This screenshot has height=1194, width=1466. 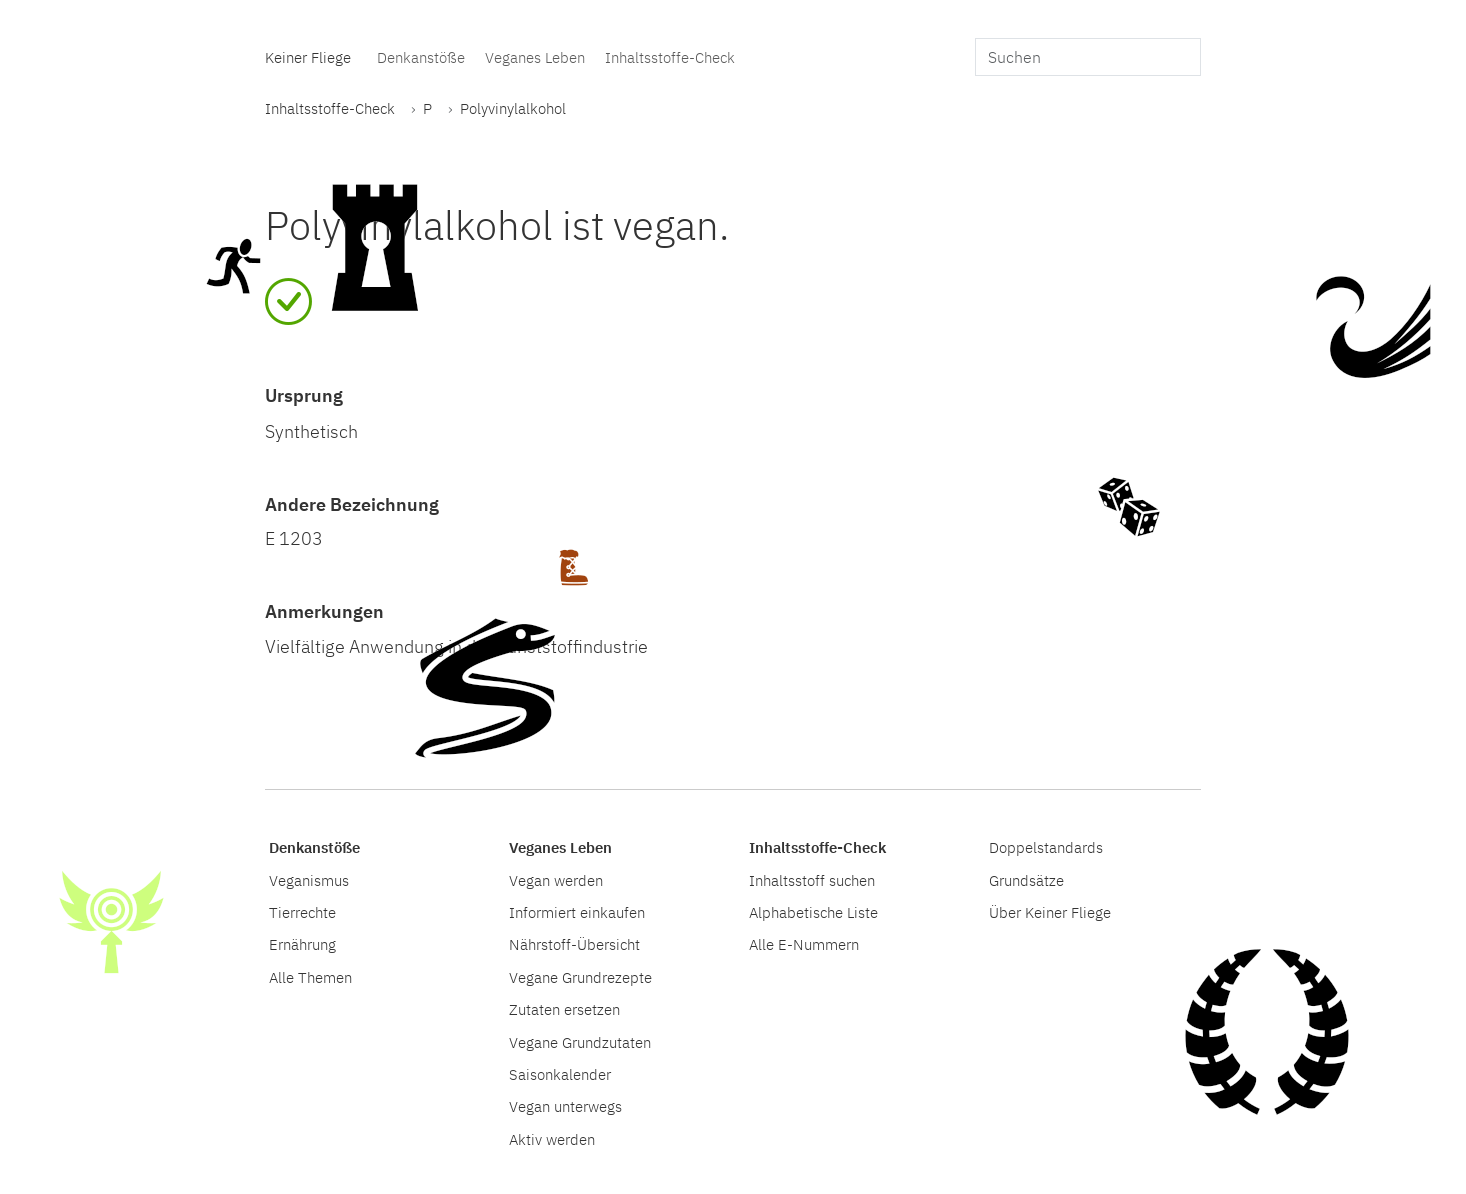 What do you see at coordinates (1267, 1032) in the screenshot?
I see `indicates achievement or award earned` at bounding box center [1267, 1032].